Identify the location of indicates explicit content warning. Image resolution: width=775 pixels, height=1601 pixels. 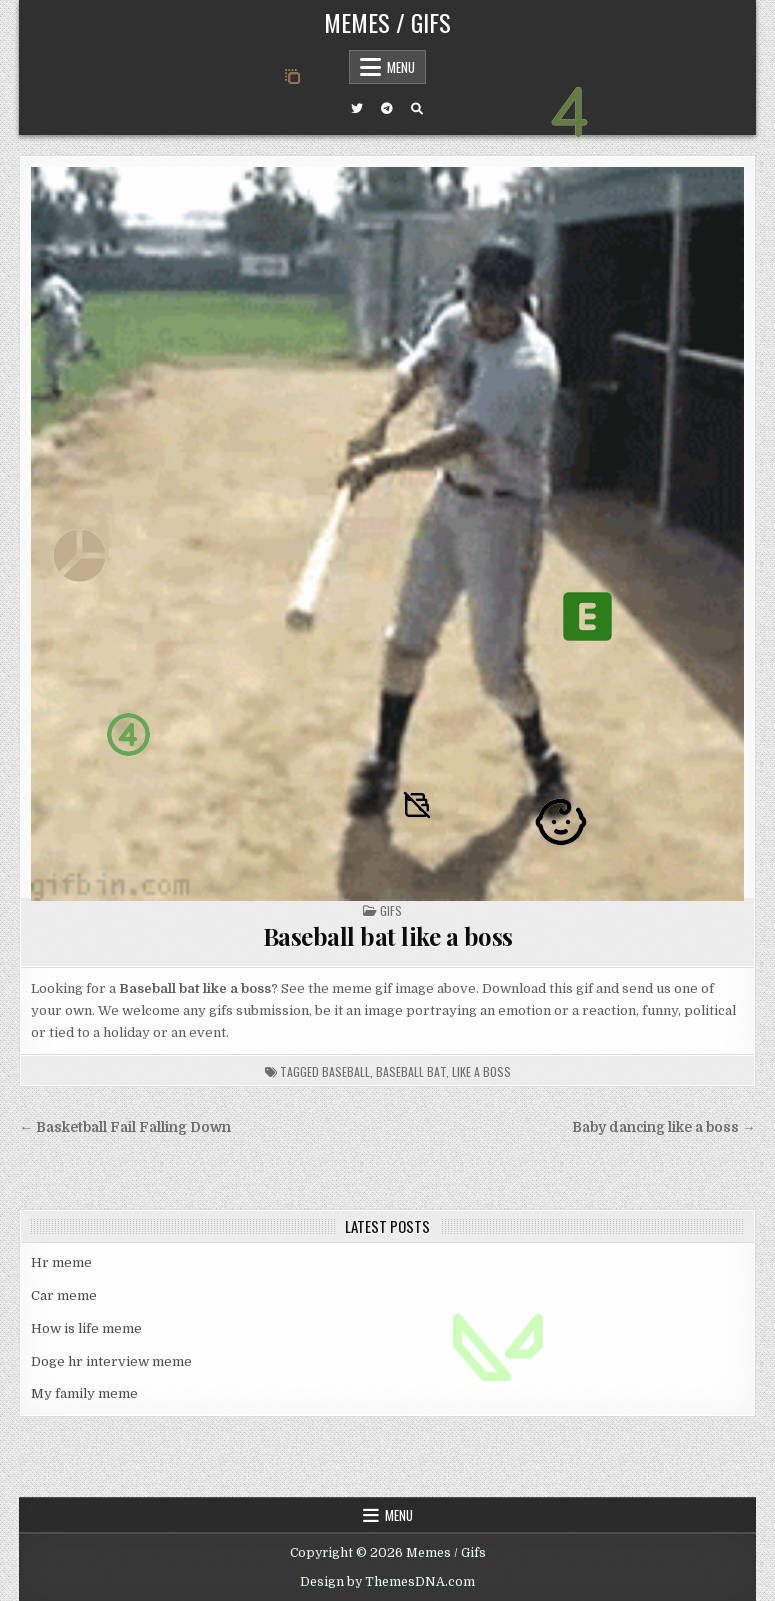
(587, 616).